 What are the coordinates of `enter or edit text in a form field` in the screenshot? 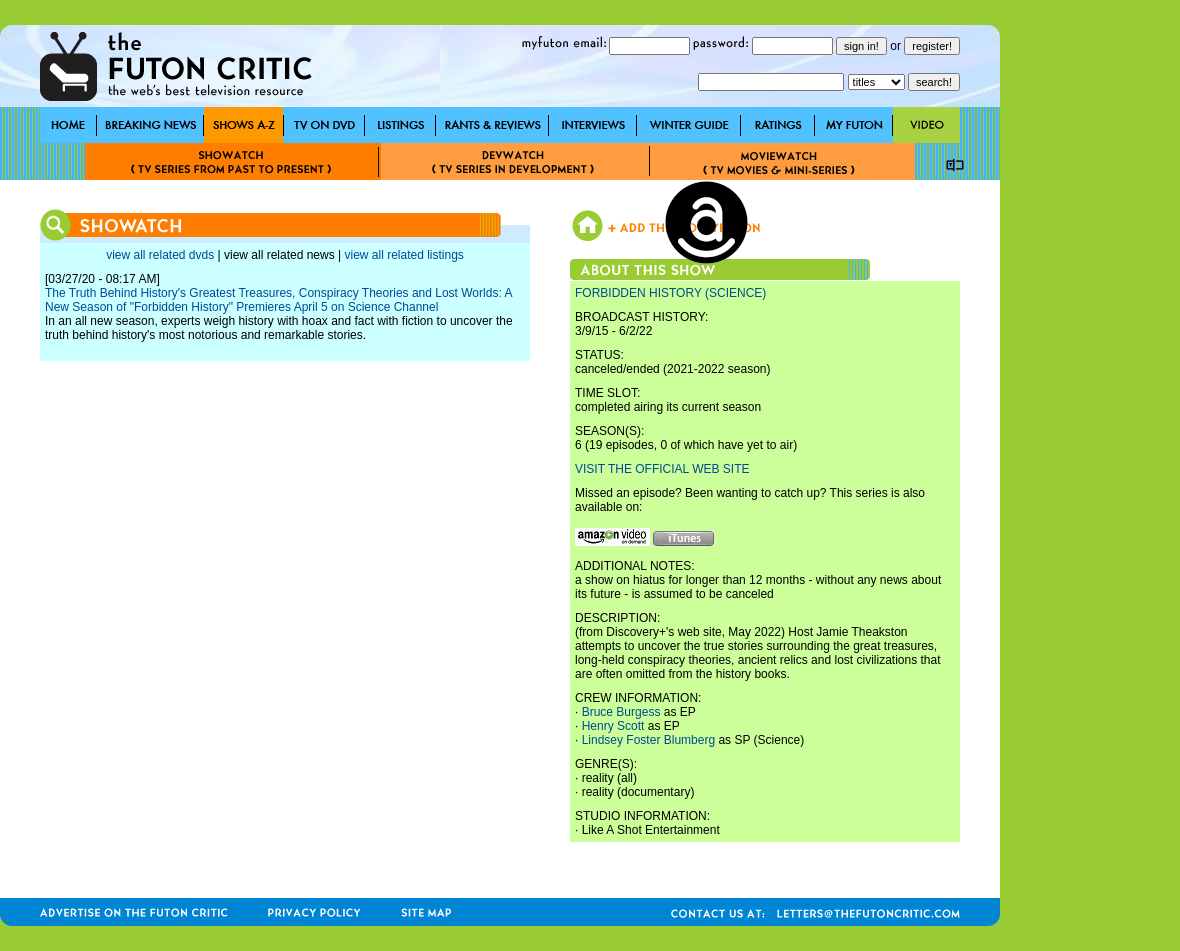 It's located at (955, 165).